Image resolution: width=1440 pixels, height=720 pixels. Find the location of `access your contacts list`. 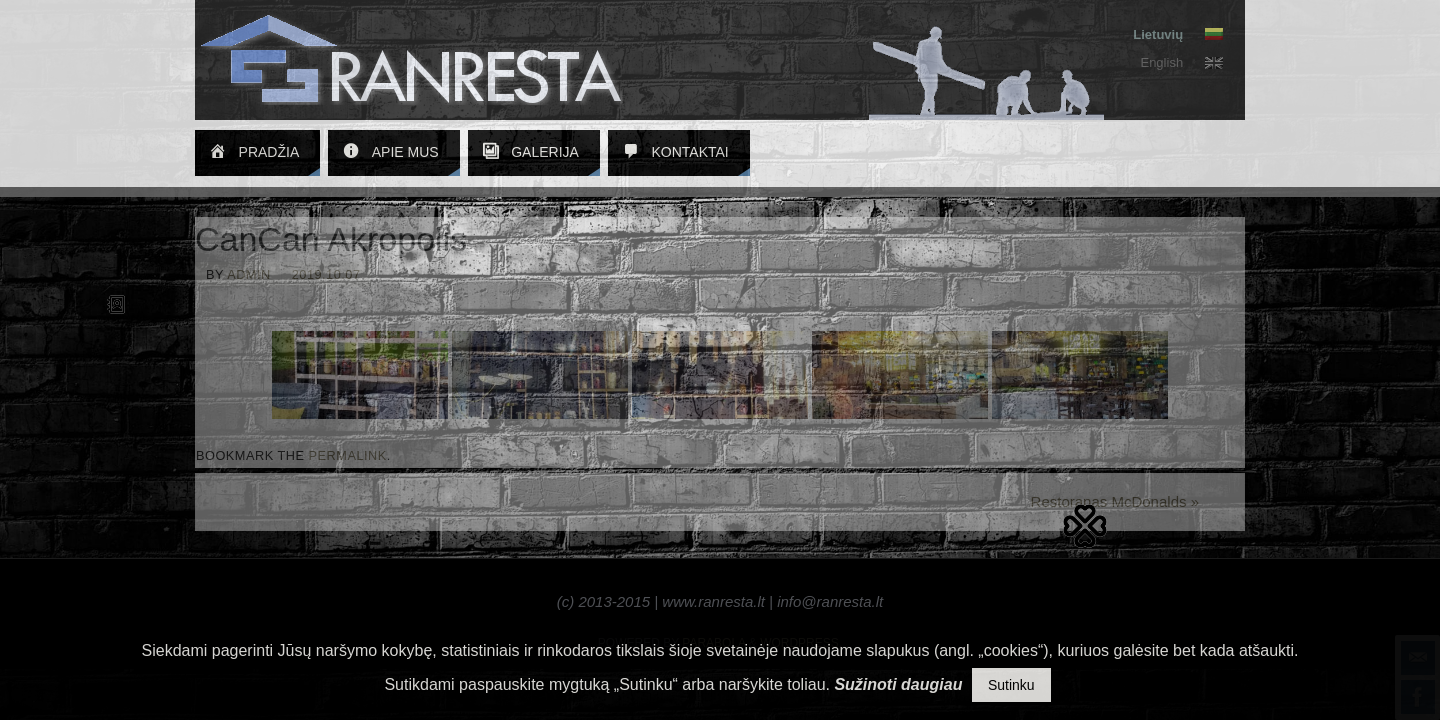

access your contacts list is located at coordinates (116, 304).